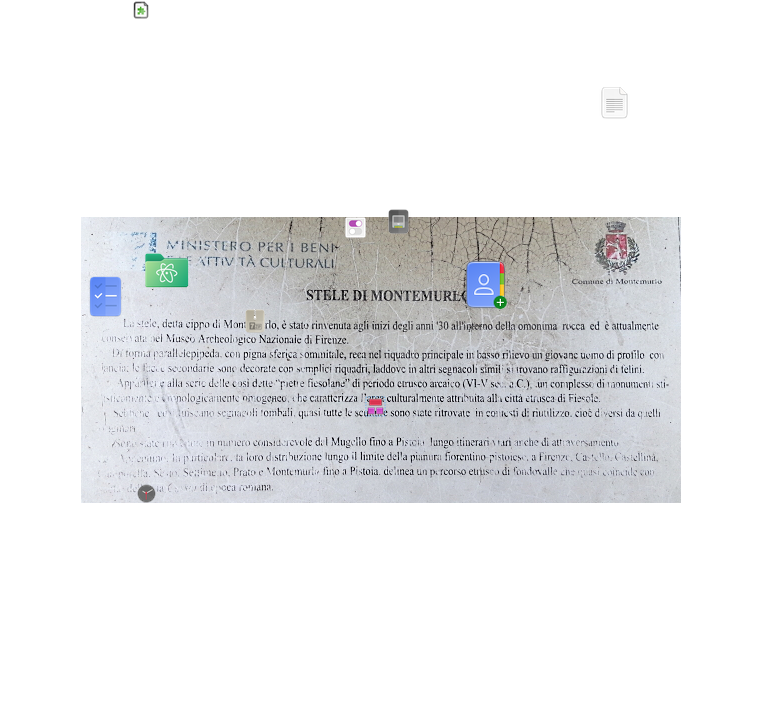 The width and height of the screenshot is (761, 720). I want to click on open the to-do list app, so click(105, 296).